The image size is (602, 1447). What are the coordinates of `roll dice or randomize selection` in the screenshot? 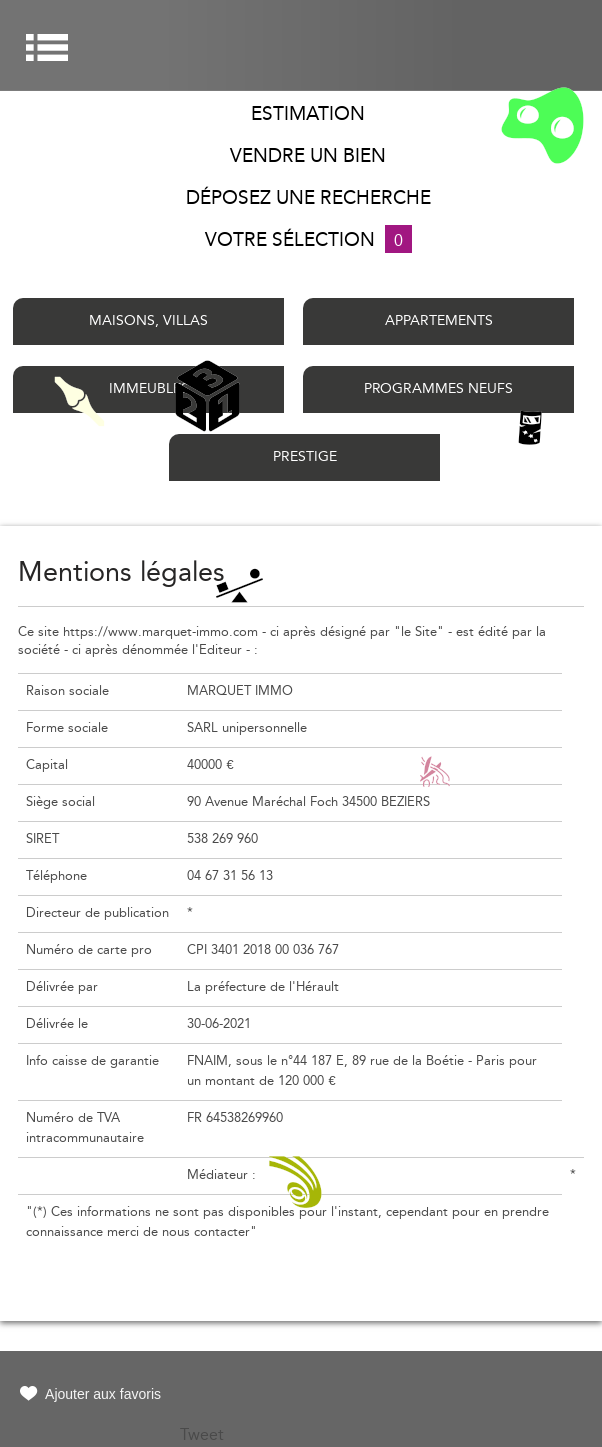 It's located at (207, 396).